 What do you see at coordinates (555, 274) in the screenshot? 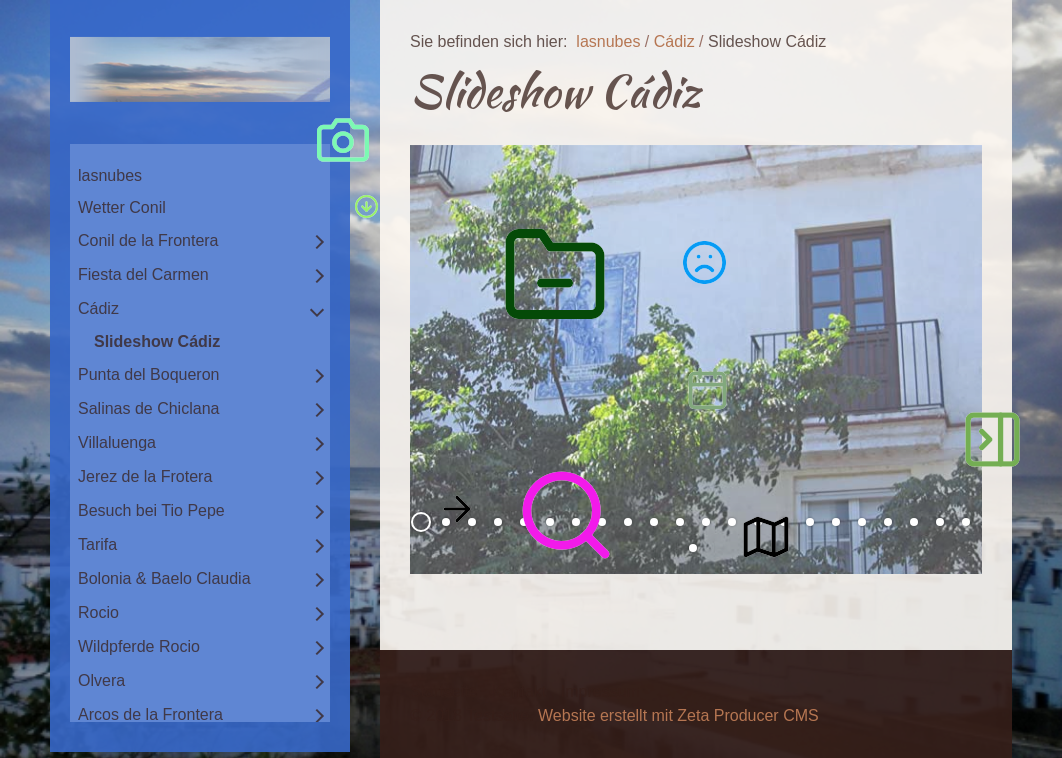
I see `remove a folder` at bounding box center [555, 274].